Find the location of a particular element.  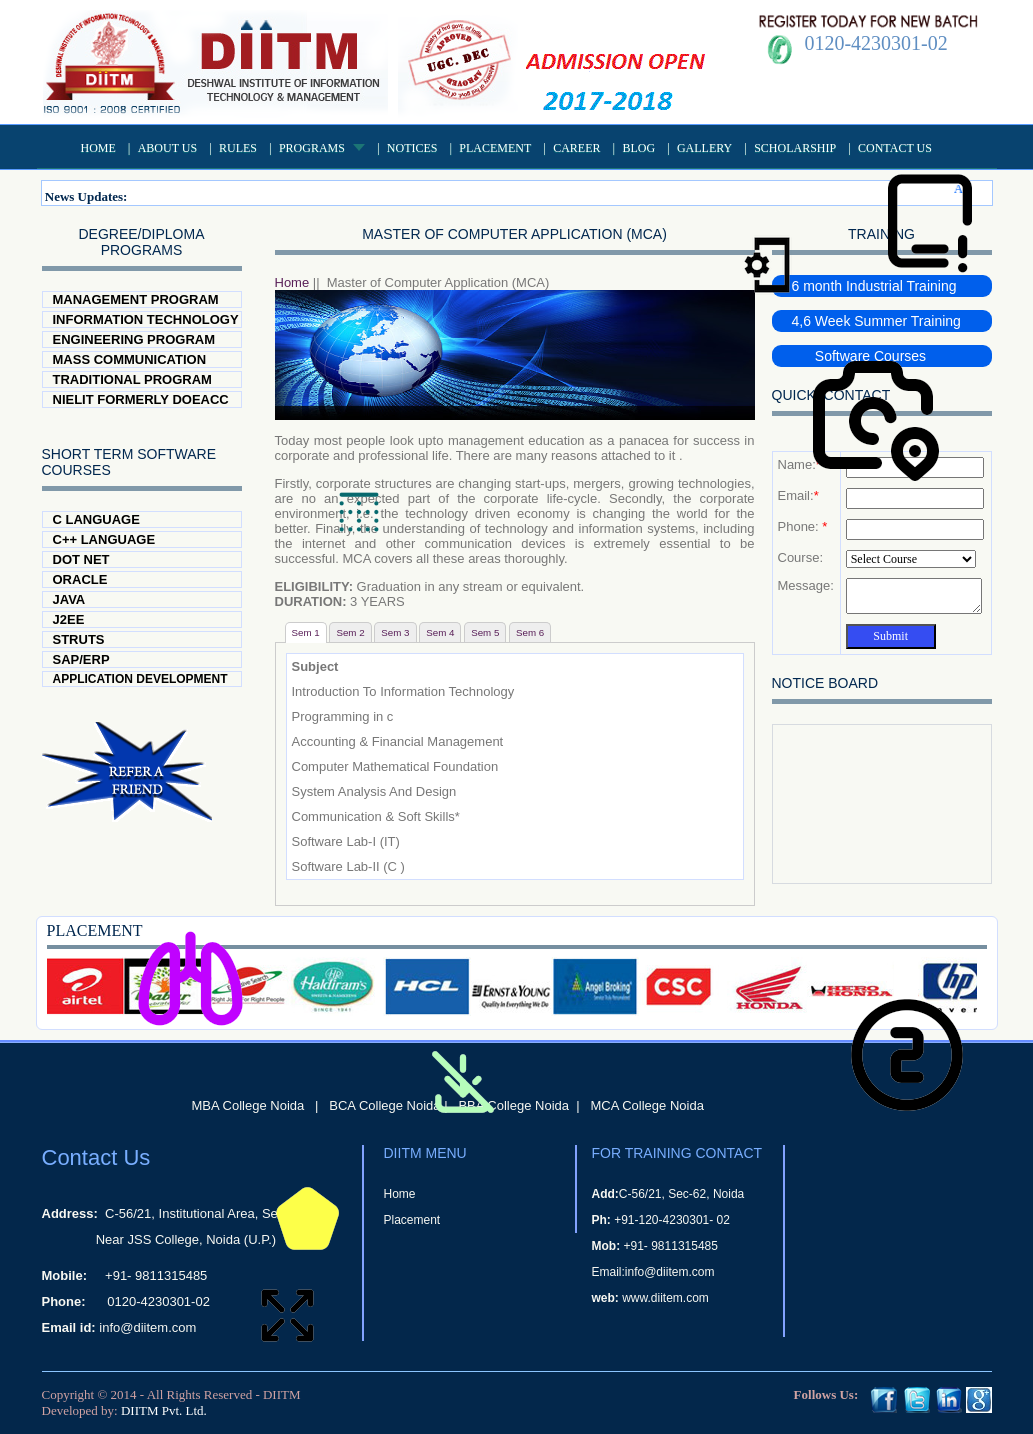

indicates a pentagon shape or geometric element is located at coordinates (307, 1218).